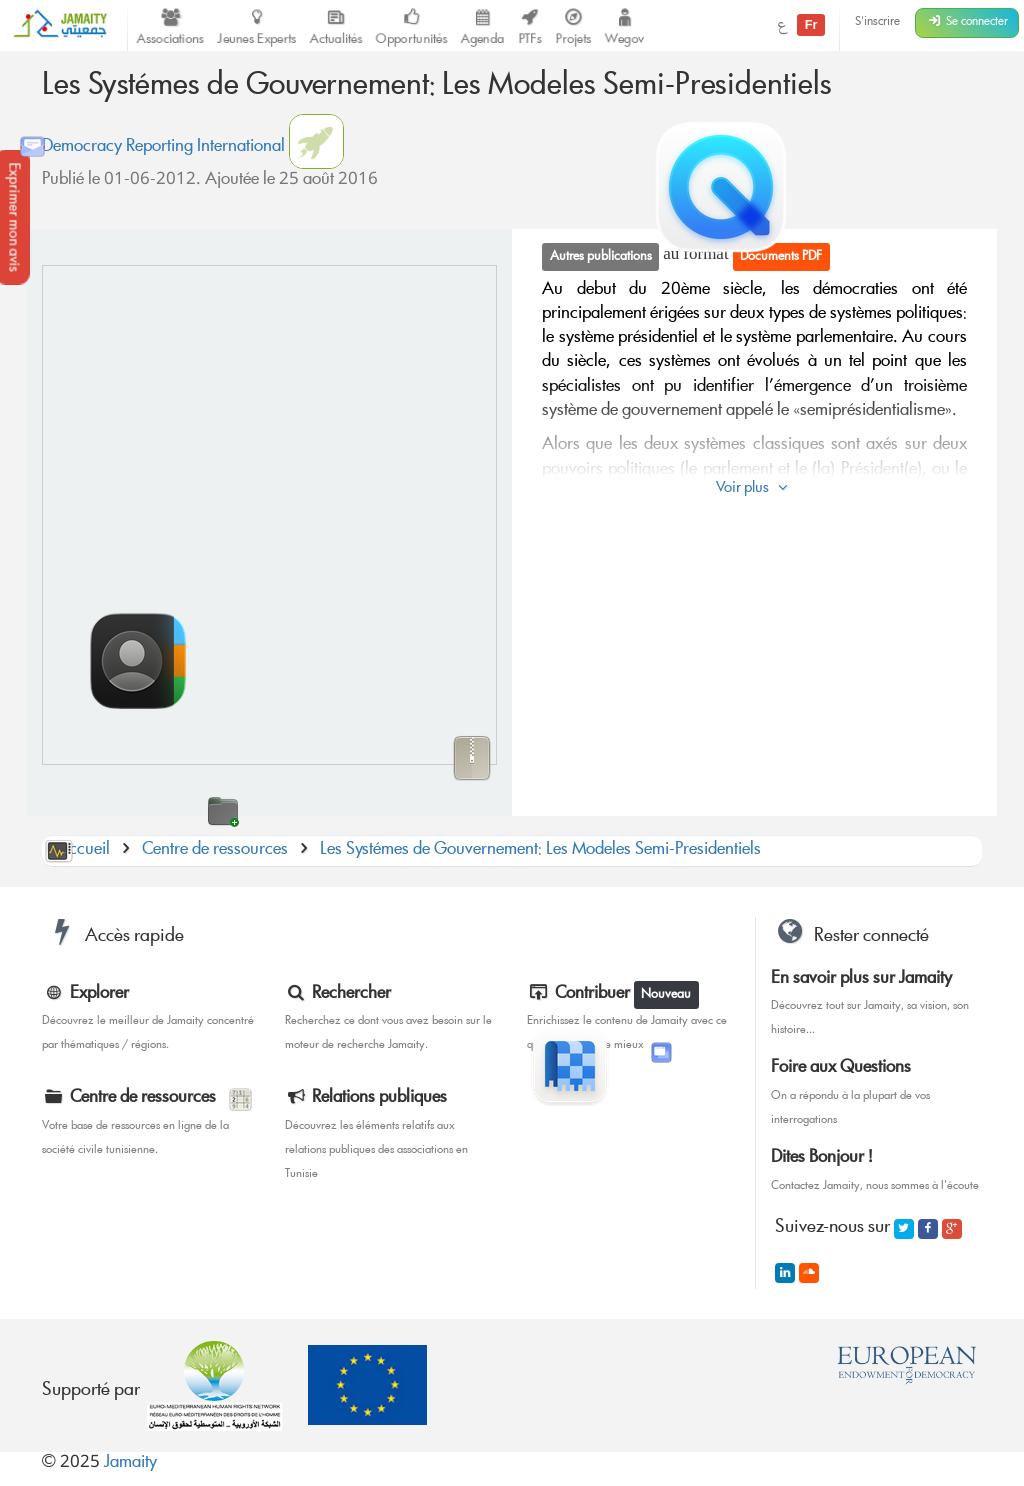 Image resolution: width=1024 pixels, height=1486 pixels. Describe the element at coordinates (570, 1066) in the screenshot. I see `open Blanket ambient sound app` at that location.